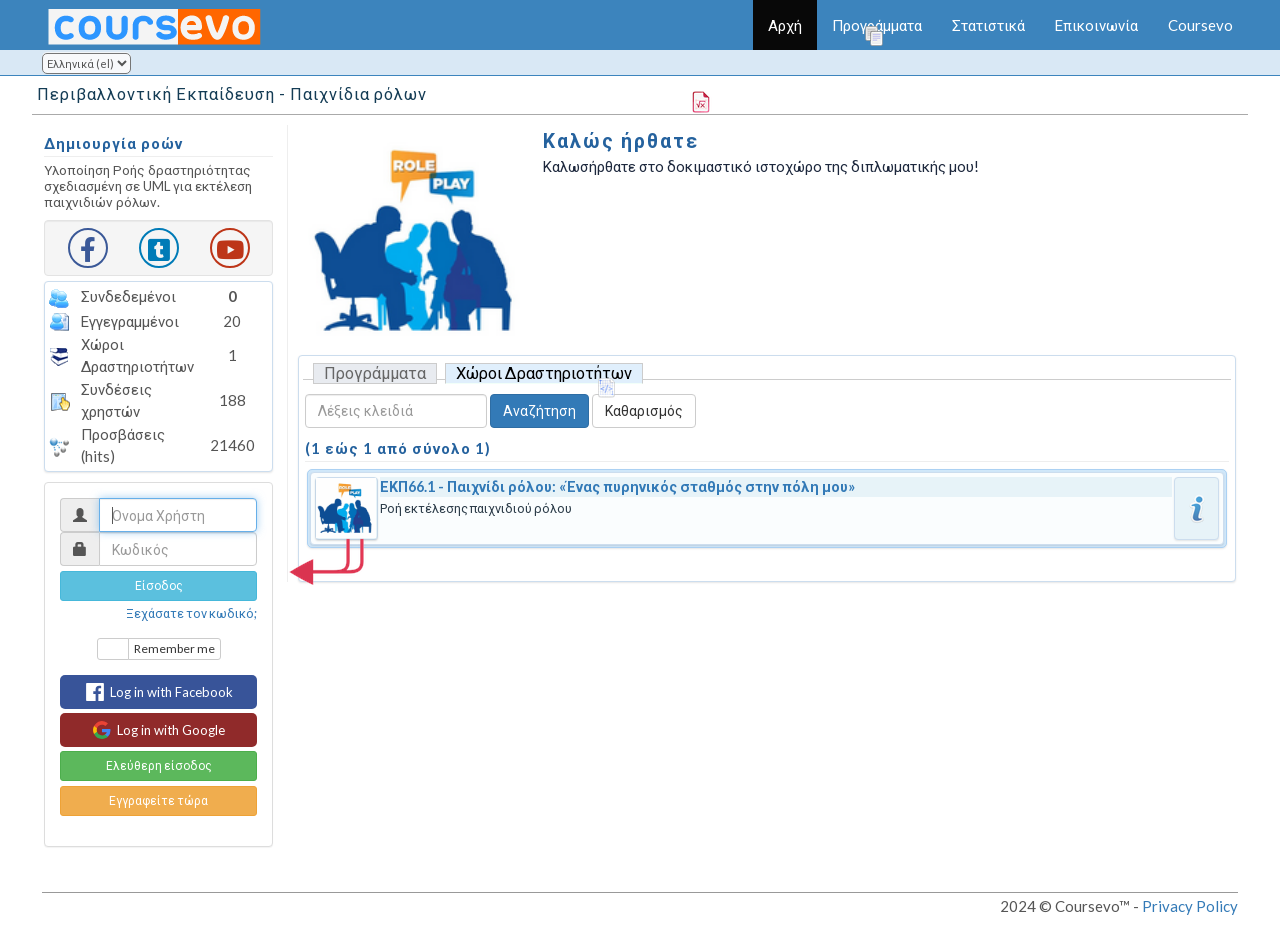 The width and height of the screenshot is (1280, 938). Describe the element at coordinates (701, 102) in the screenshot. I see `open an opendocument formula file` at that location.